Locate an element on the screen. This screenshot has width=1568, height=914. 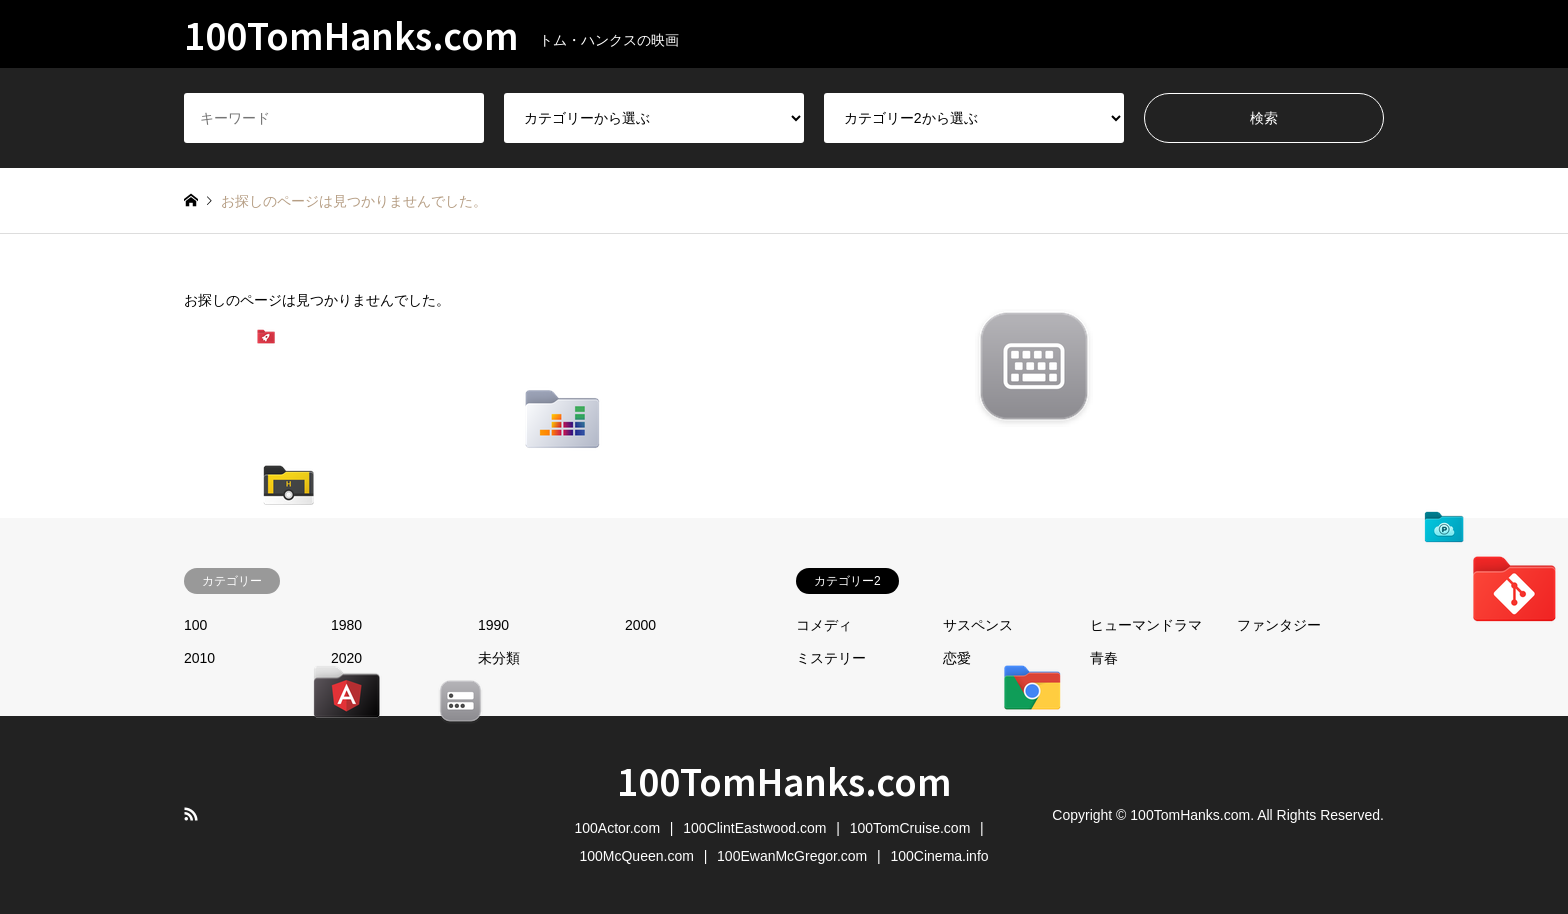
open folder containing Google Chrome files is located at coordinates (1032, 689).